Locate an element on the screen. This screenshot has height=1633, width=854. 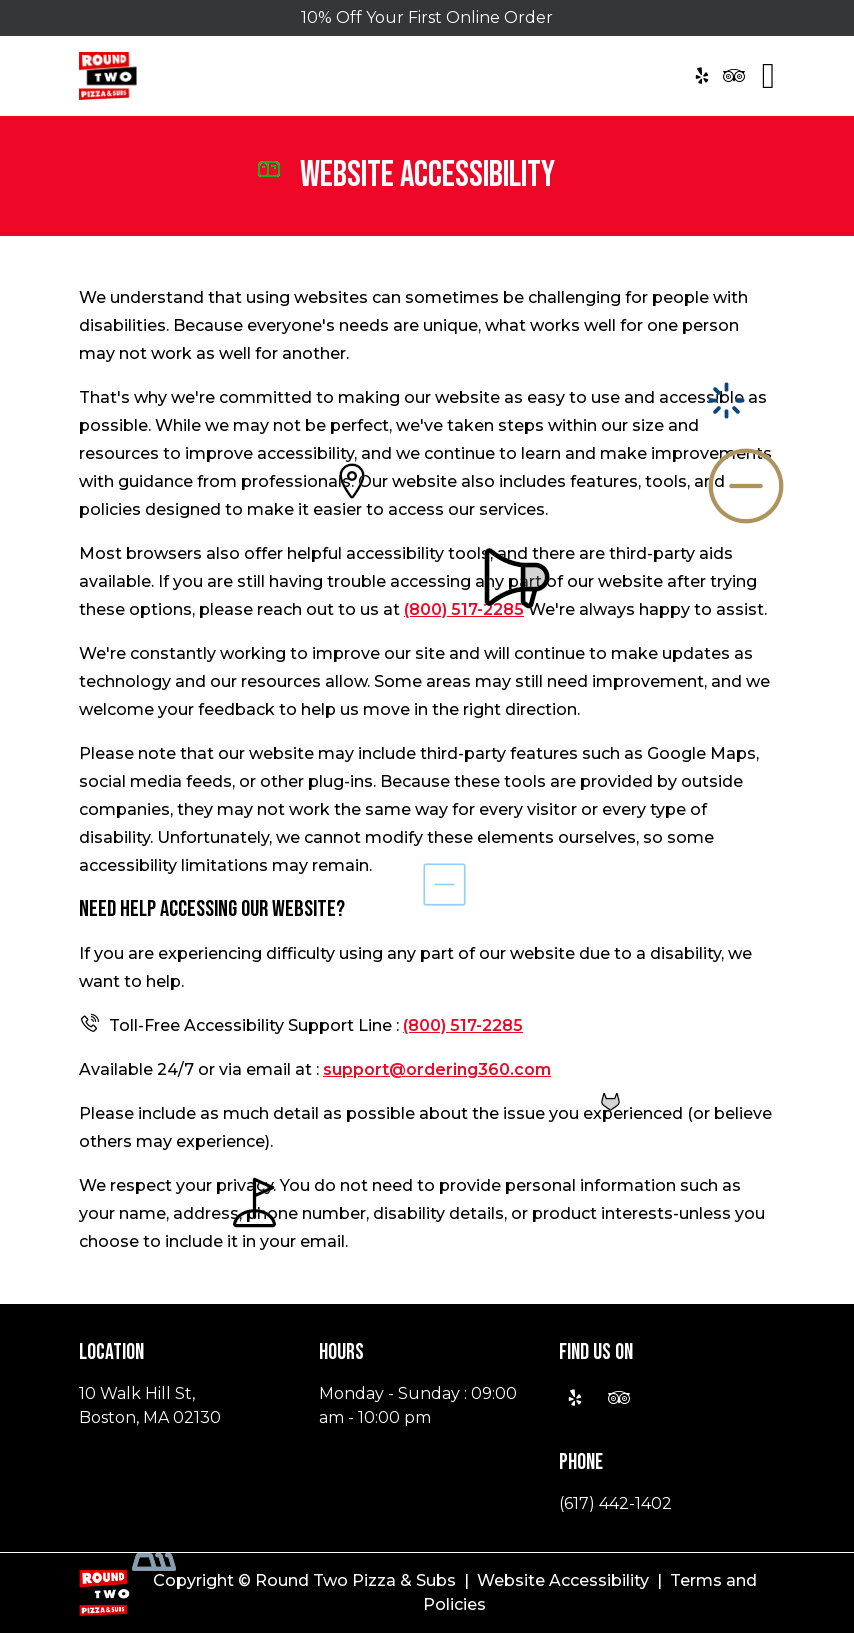
indicates loading or processing in progress is located at coordinates (726, 400).